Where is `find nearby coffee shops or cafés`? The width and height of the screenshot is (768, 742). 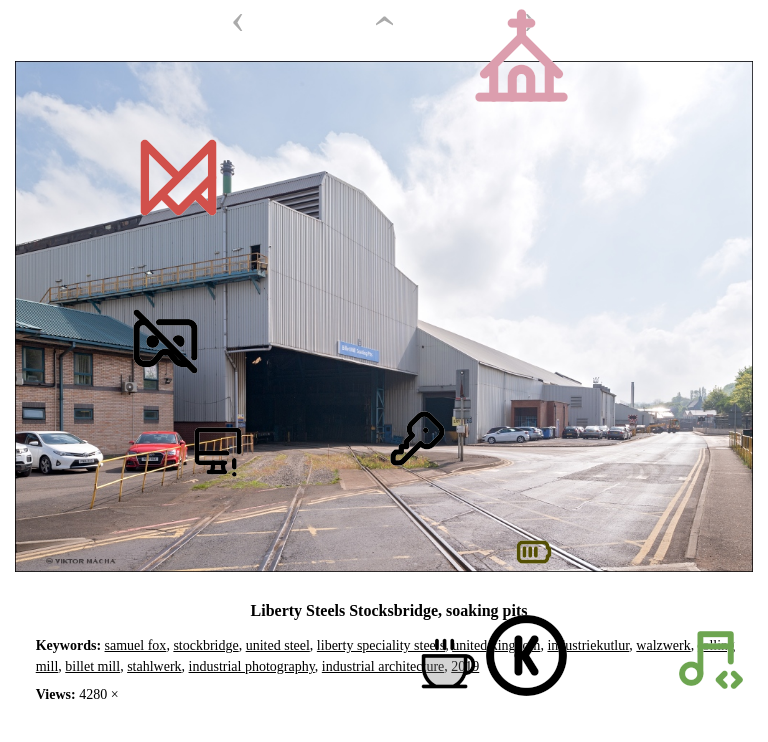
find nearby coffee shops or cafés is located at coordinates (446, 665).